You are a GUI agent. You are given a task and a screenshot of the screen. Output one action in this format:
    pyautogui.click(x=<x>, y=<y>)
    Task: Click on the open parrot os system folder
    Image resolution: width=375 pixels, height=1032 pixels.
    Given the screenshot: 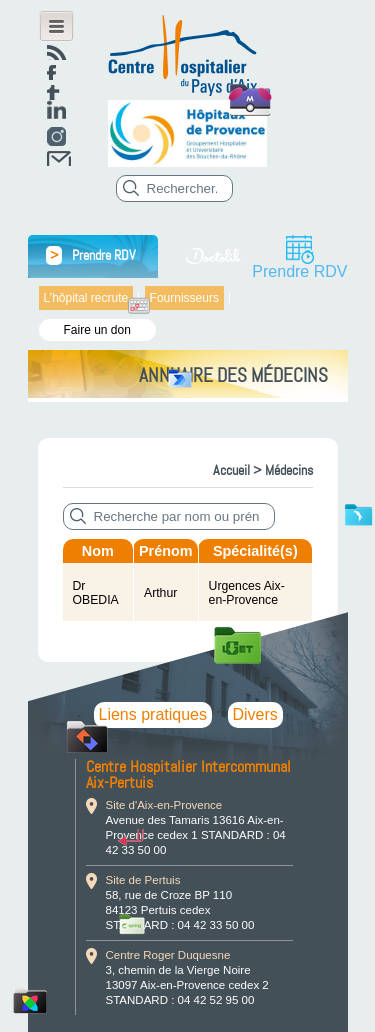 What is the action you would take?
    pyautogui.click(x=358, y=515)
    